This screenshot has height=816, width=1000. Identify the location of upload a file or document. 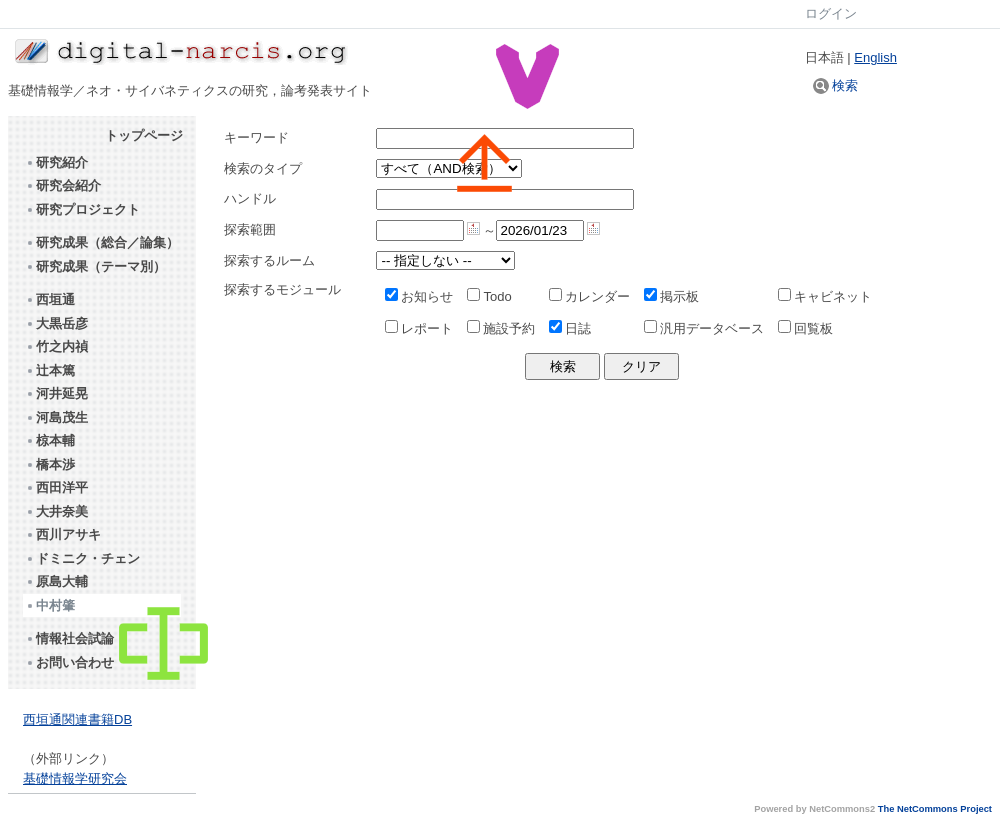
(484, 164).